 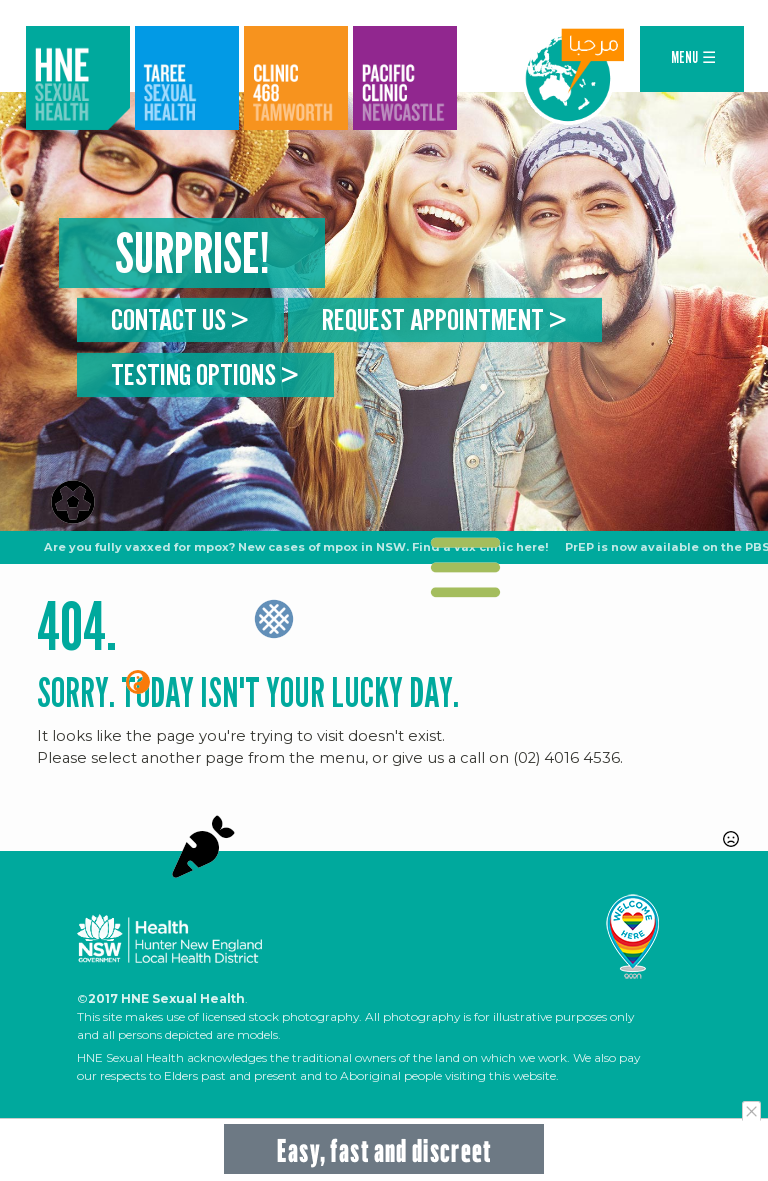 What do you see at coordinates (465, 567) in the screenshot?
I see `open navigation menu` at bounding box center [465, 567].